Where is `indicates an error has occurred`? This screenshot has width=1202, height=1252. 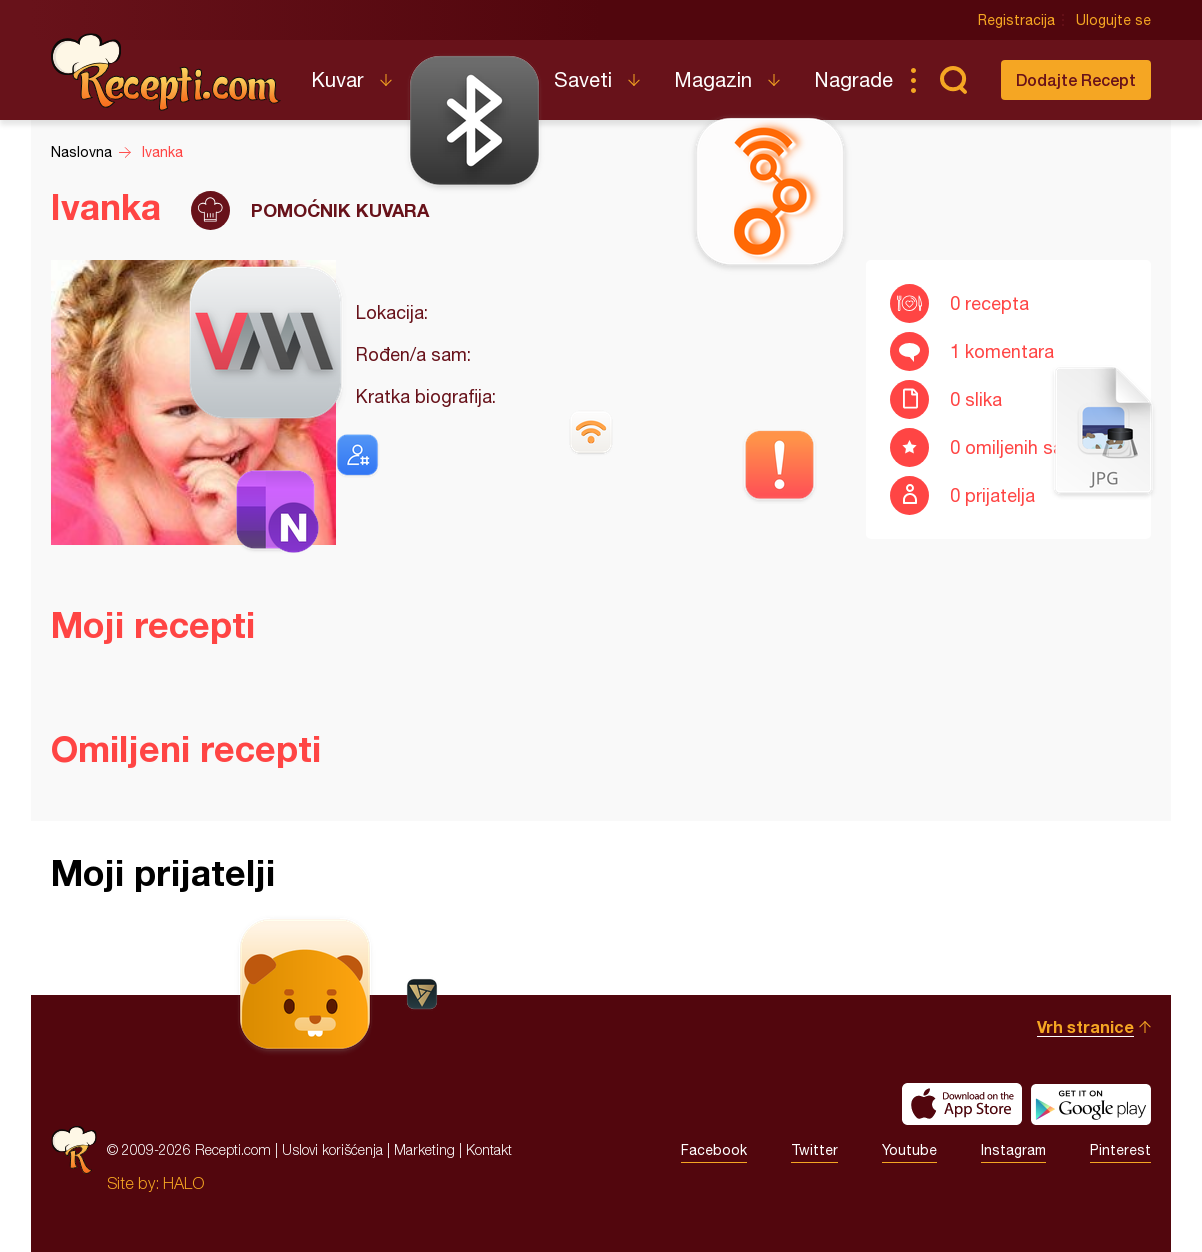 indicates an error has occurred is located at coordinates (779, 466).